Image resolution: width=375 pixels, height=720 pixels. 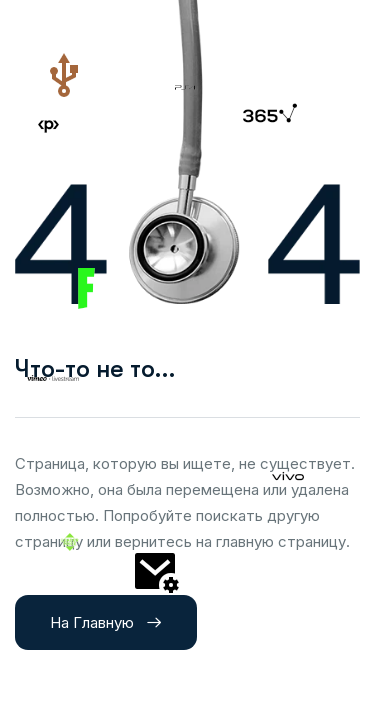 I want to click on connect a USB device, so click(x=64, y=75).